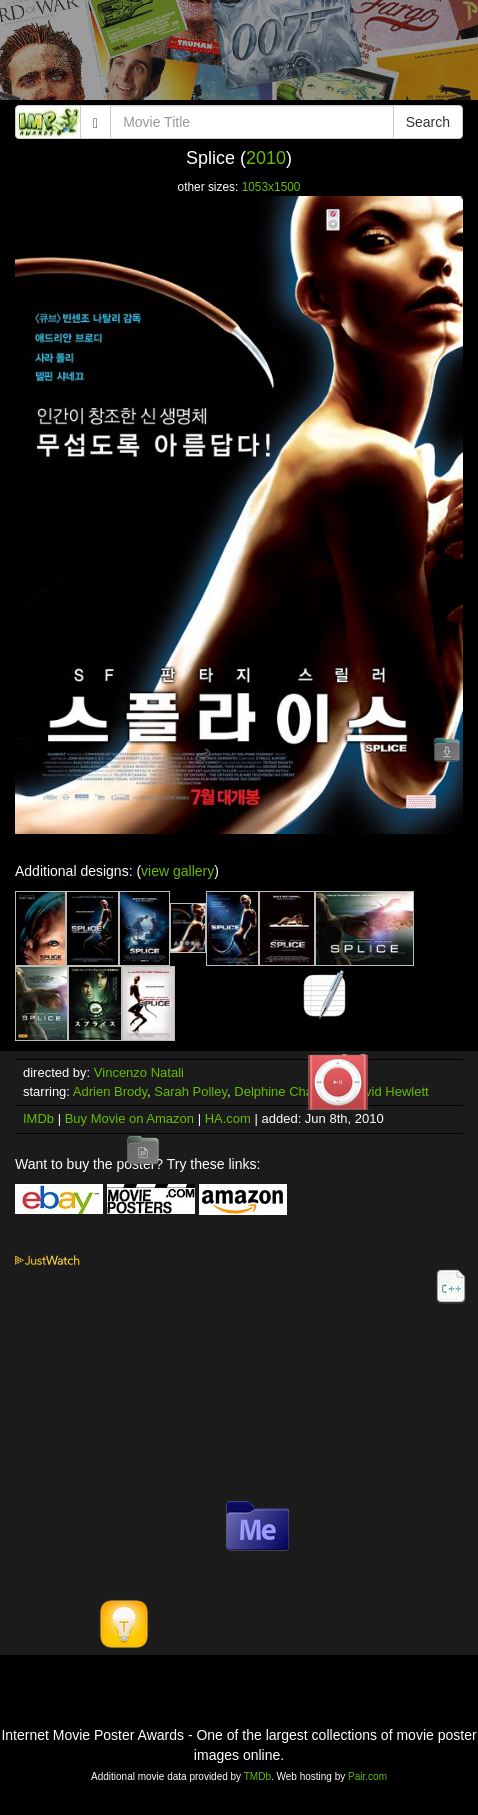 This screenshot has width=478, height=1815. What do you see at coordinates (203, 756) in the screenshot?
I see `connect beats fit pro earbuds via bluetooth` at bounding box center [203, 756].